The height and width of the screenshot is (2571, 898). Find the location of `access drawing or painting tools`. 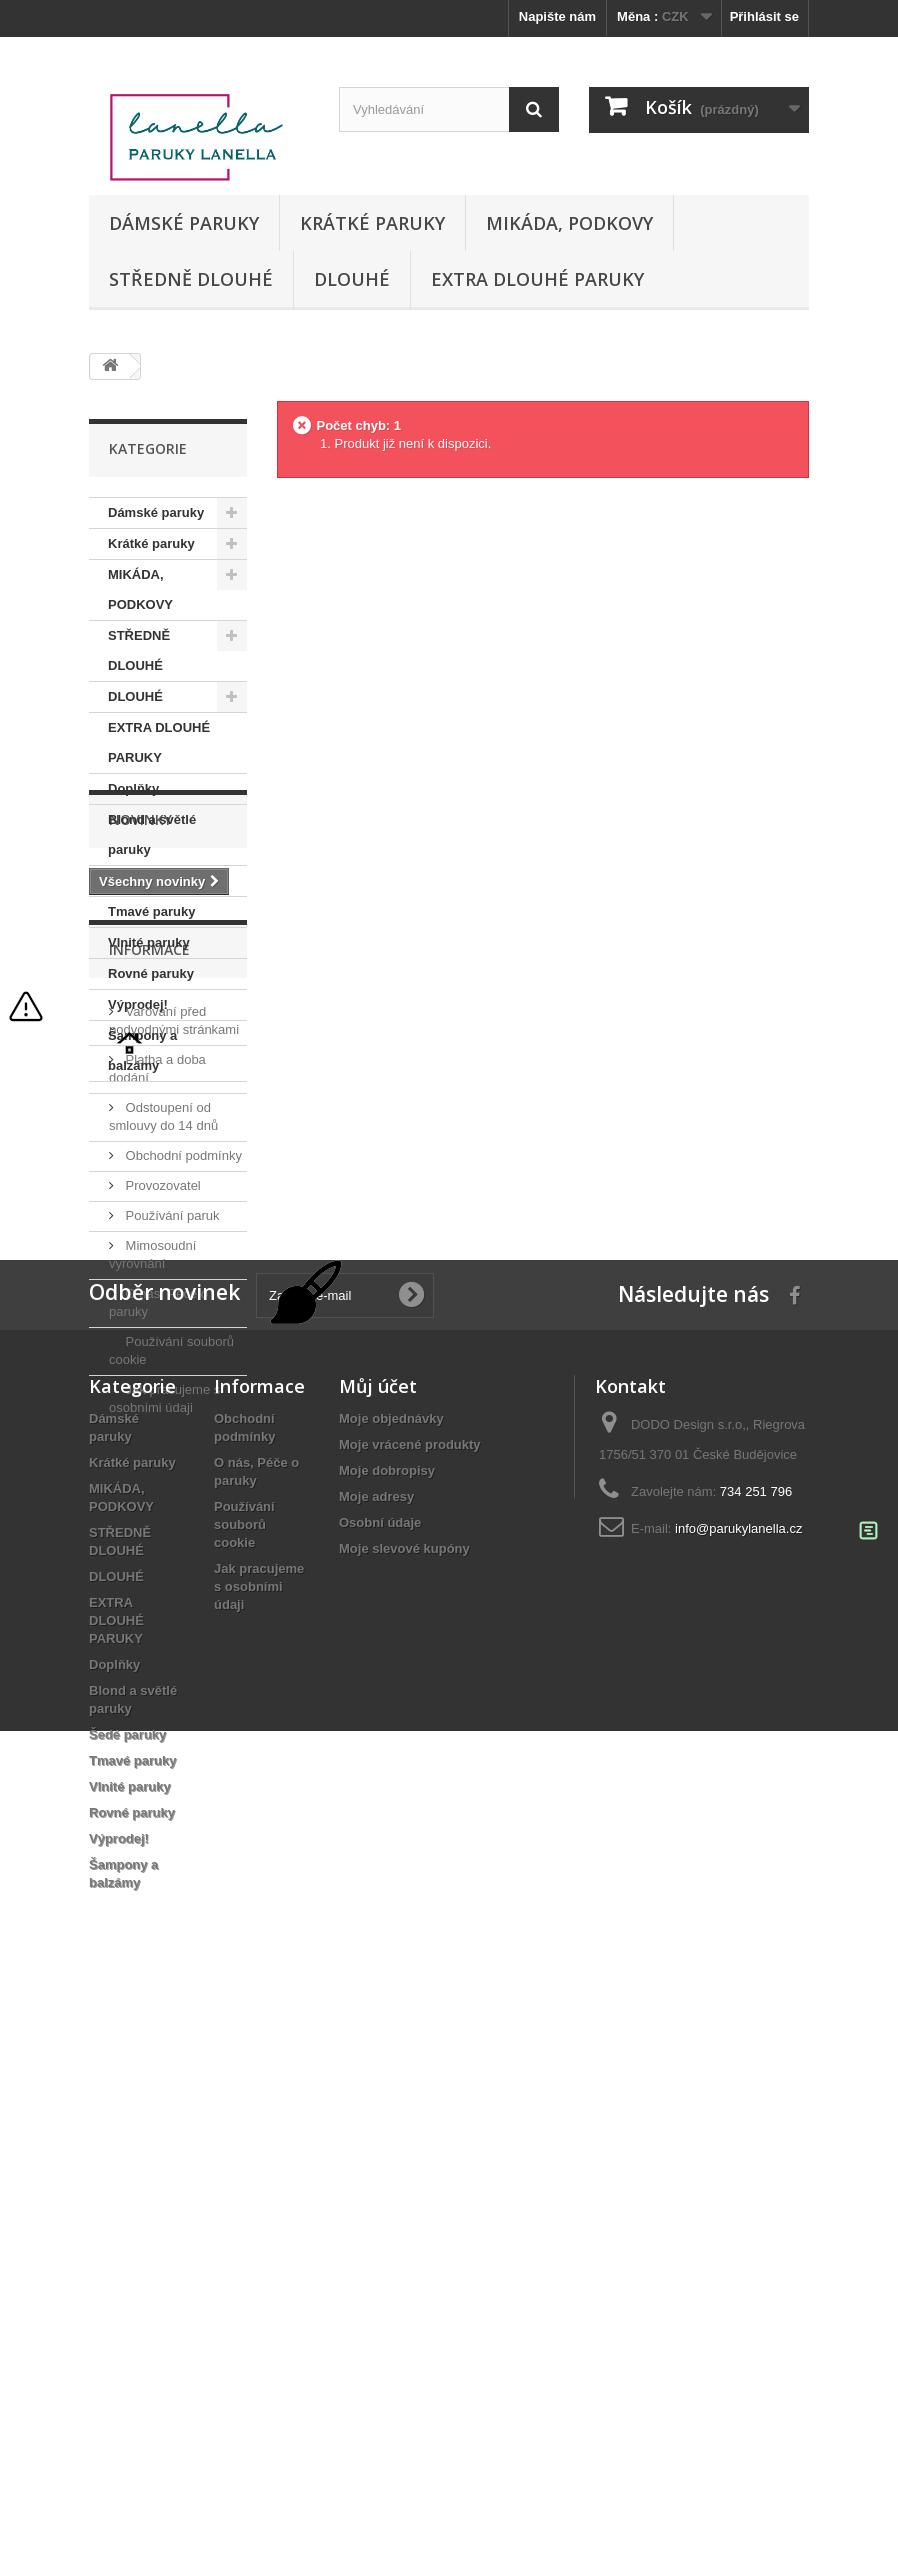

access drawing or painting tools is located at coordinates (308, 1293).